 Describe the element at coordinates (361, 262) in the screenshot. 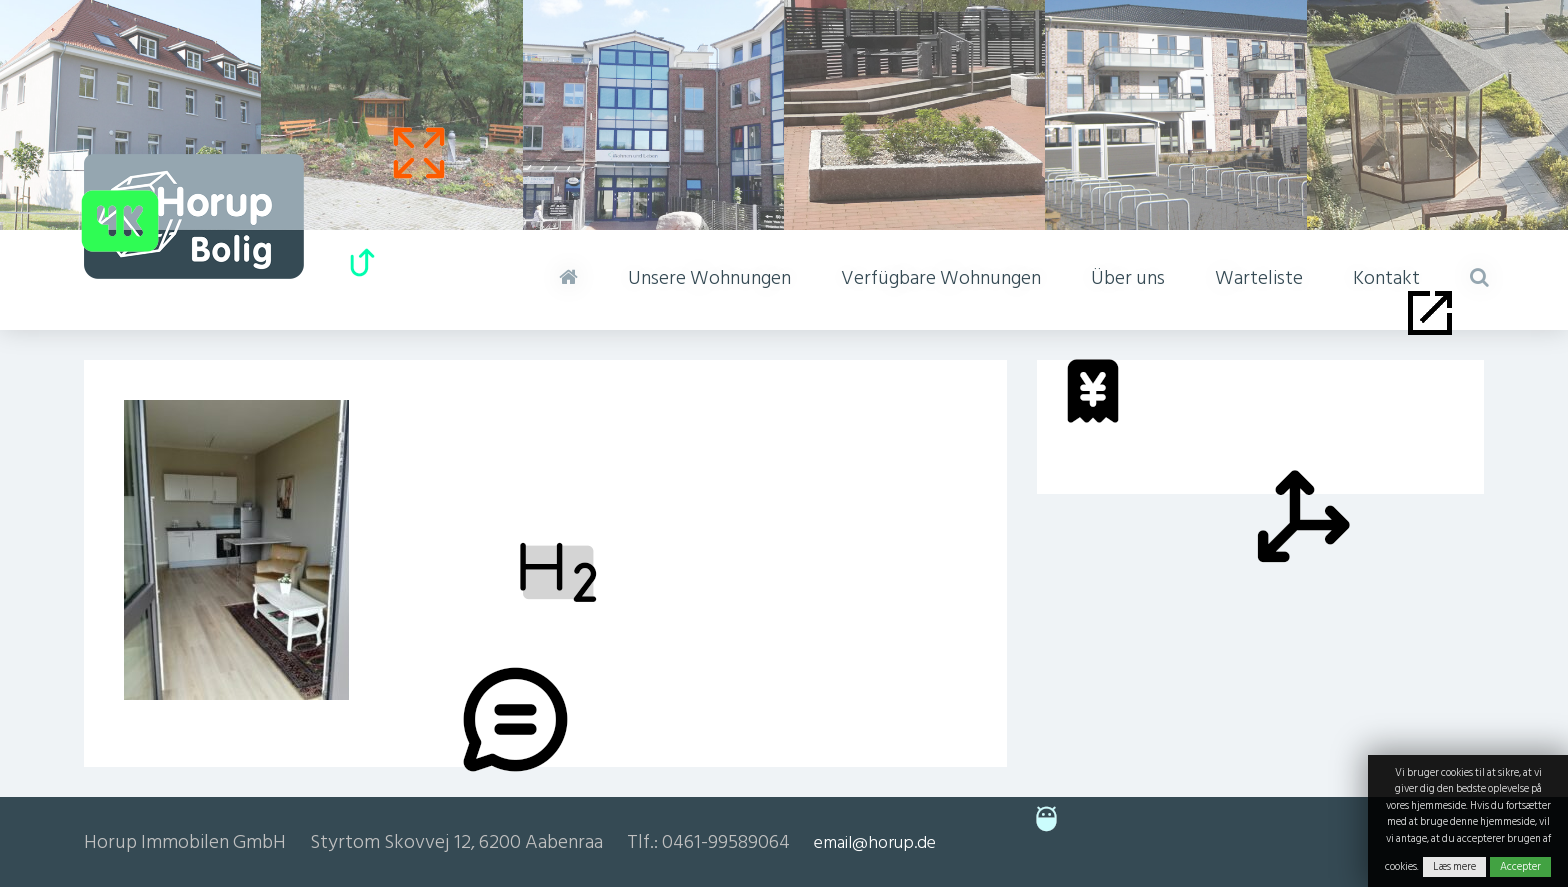

I see `redo or repeat last action` at that location.